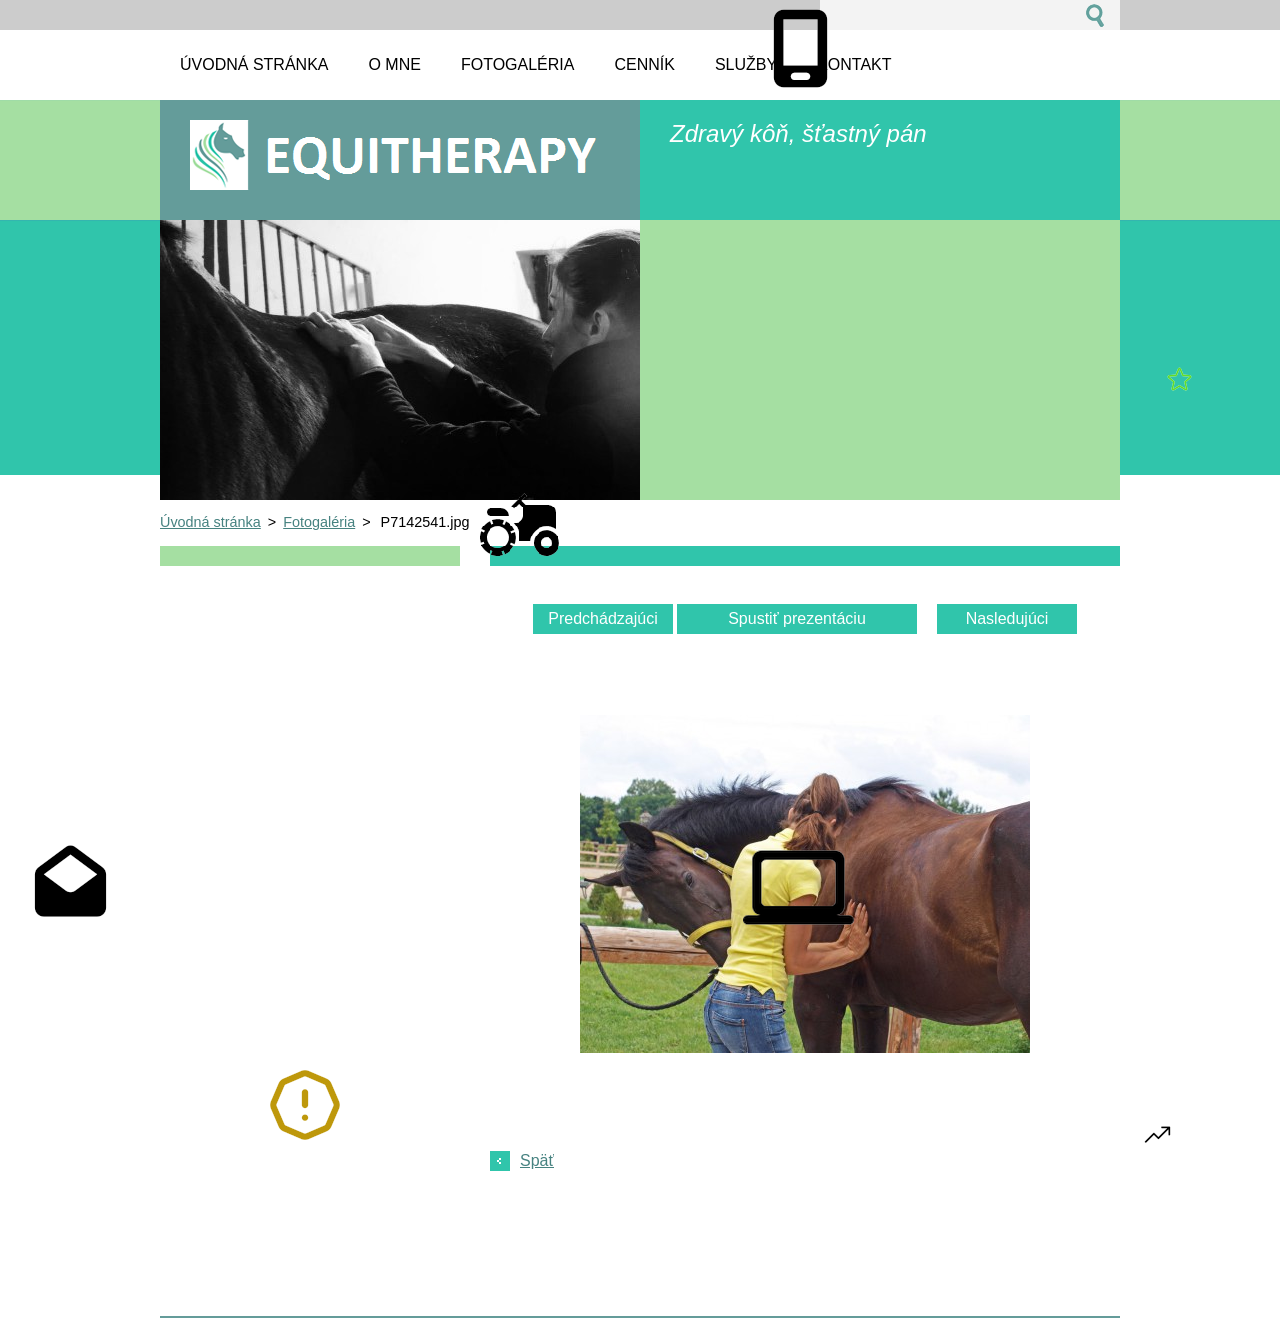  I want to click on view trending or popular content, so click(1157, 1135).